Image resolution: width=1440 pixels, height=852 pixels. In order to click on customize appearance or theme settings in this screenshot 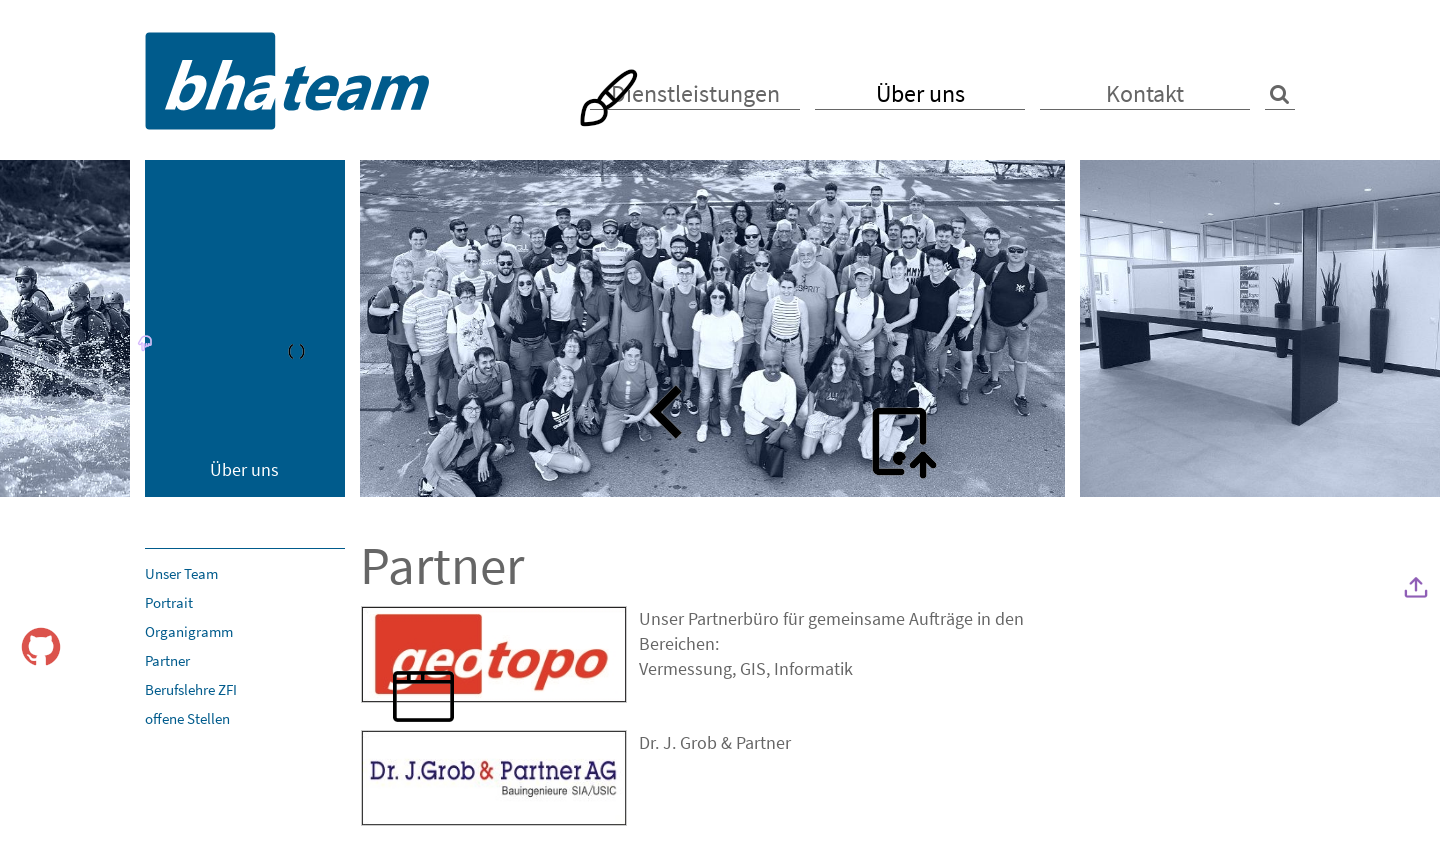, I will do `click(608, 97)`.